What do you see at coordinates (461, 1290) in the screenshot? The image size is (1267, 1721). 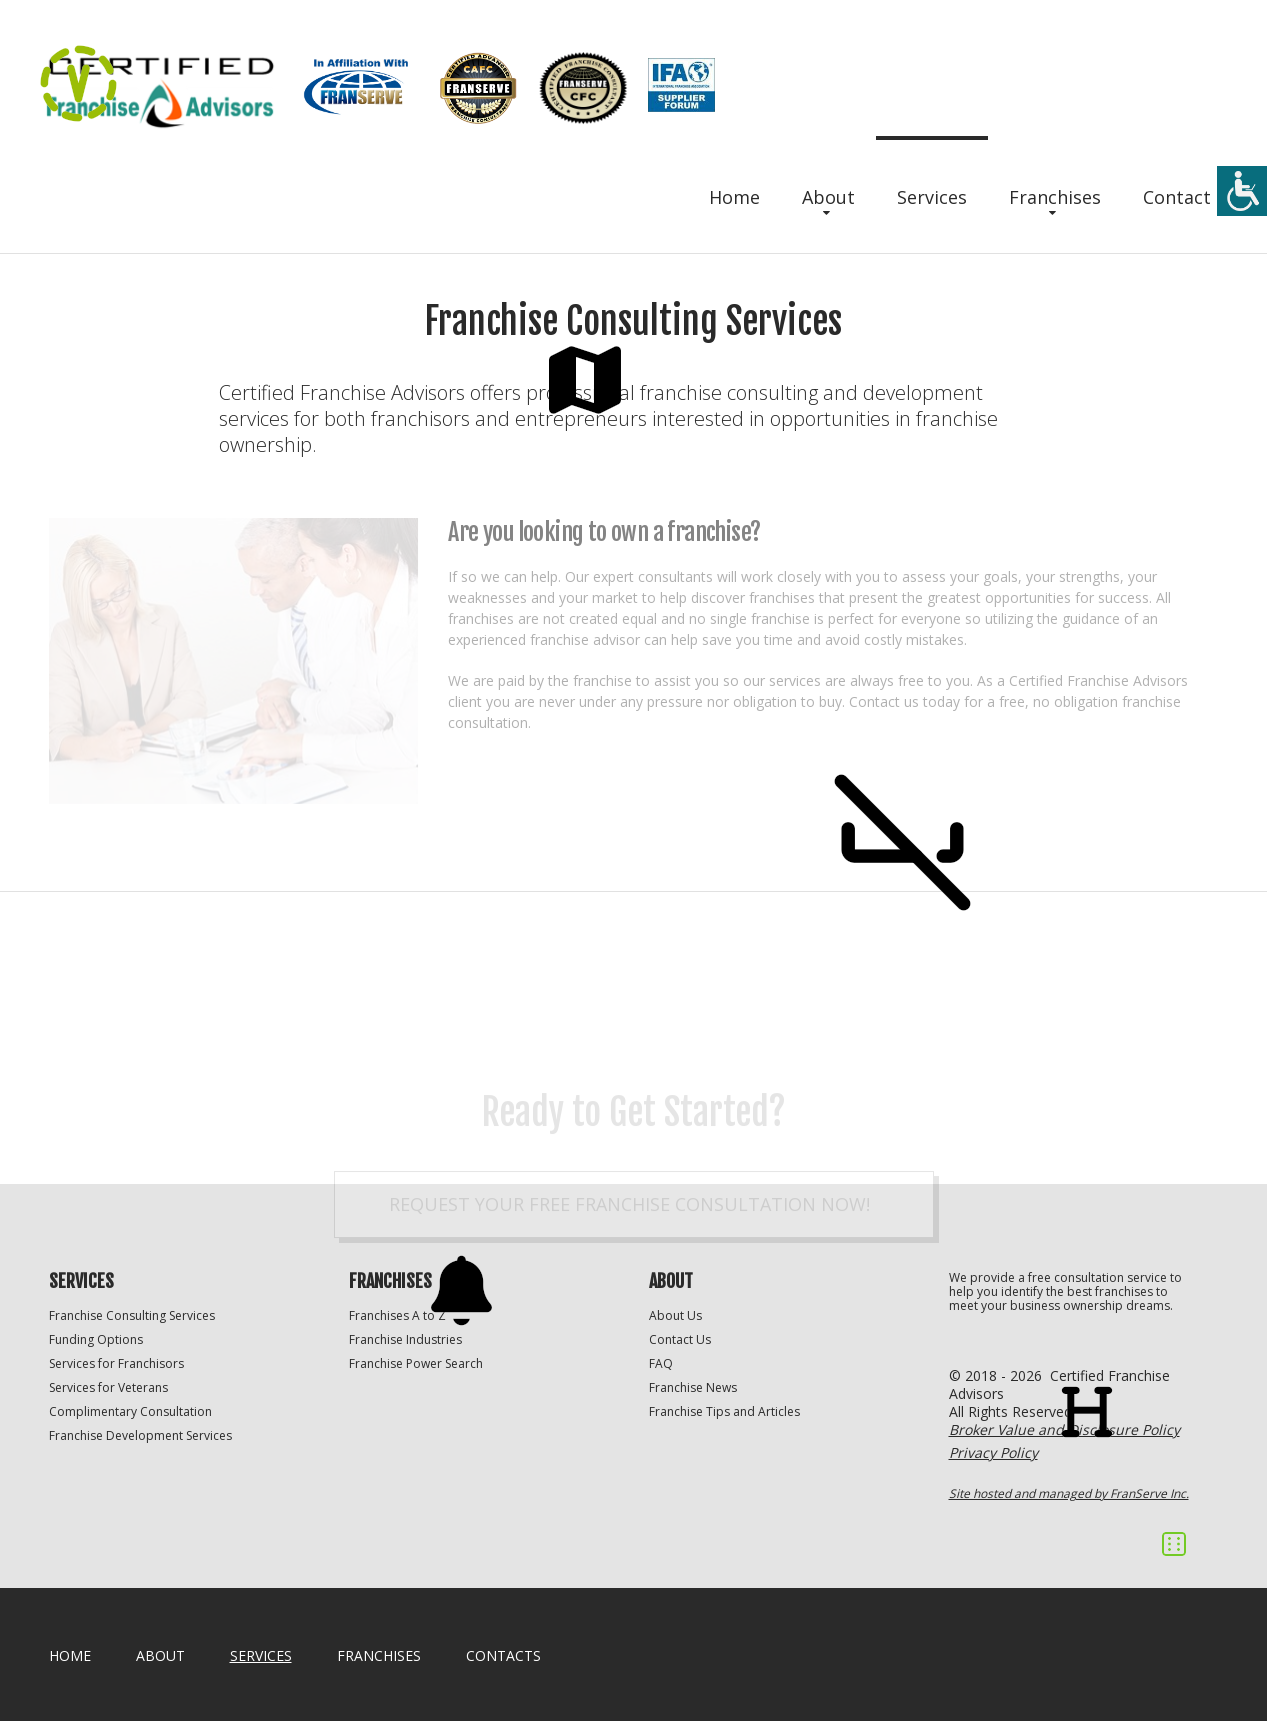 I see `view notifications` at bounding box center [461, 1290].